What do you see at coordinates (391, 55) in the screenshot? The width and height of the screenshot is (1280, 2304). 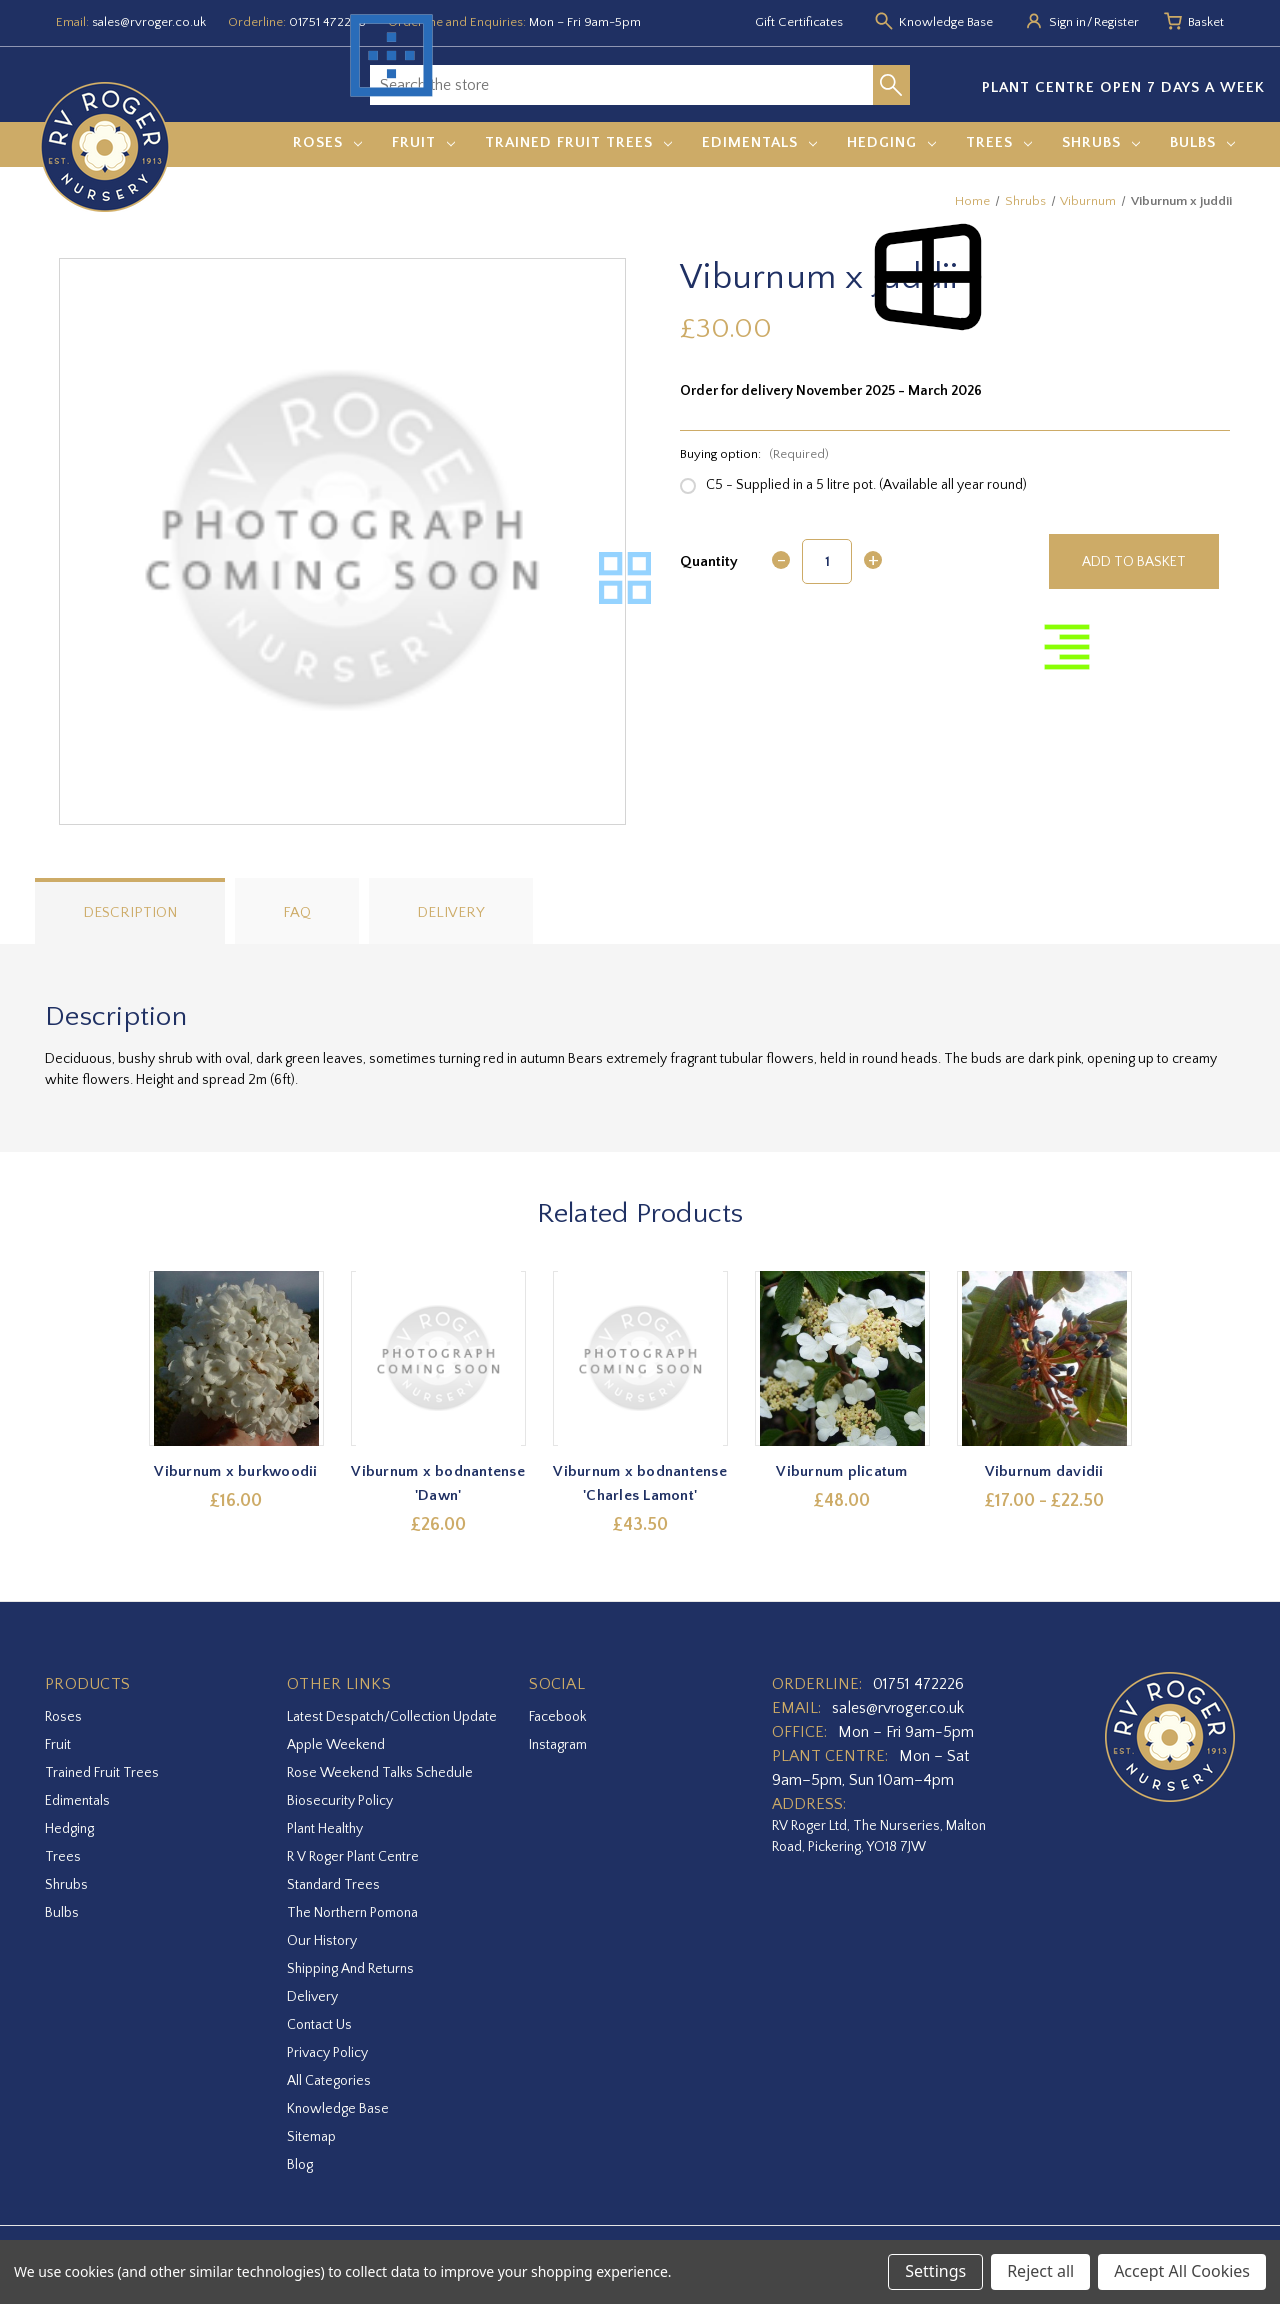 I see `apply outer border to selection` at bounding box center [391, 55].